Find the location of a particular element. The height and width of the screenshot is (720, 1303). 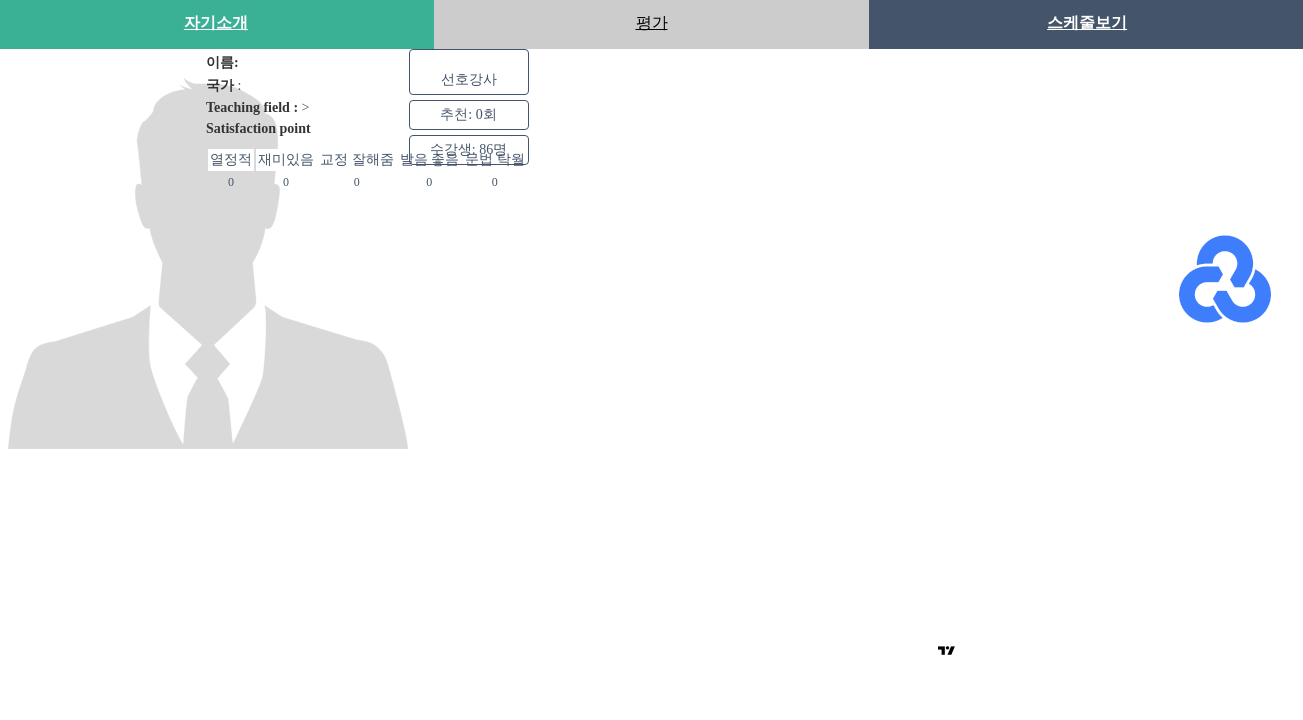

open TradingView app is located at coordinates (946, 650).